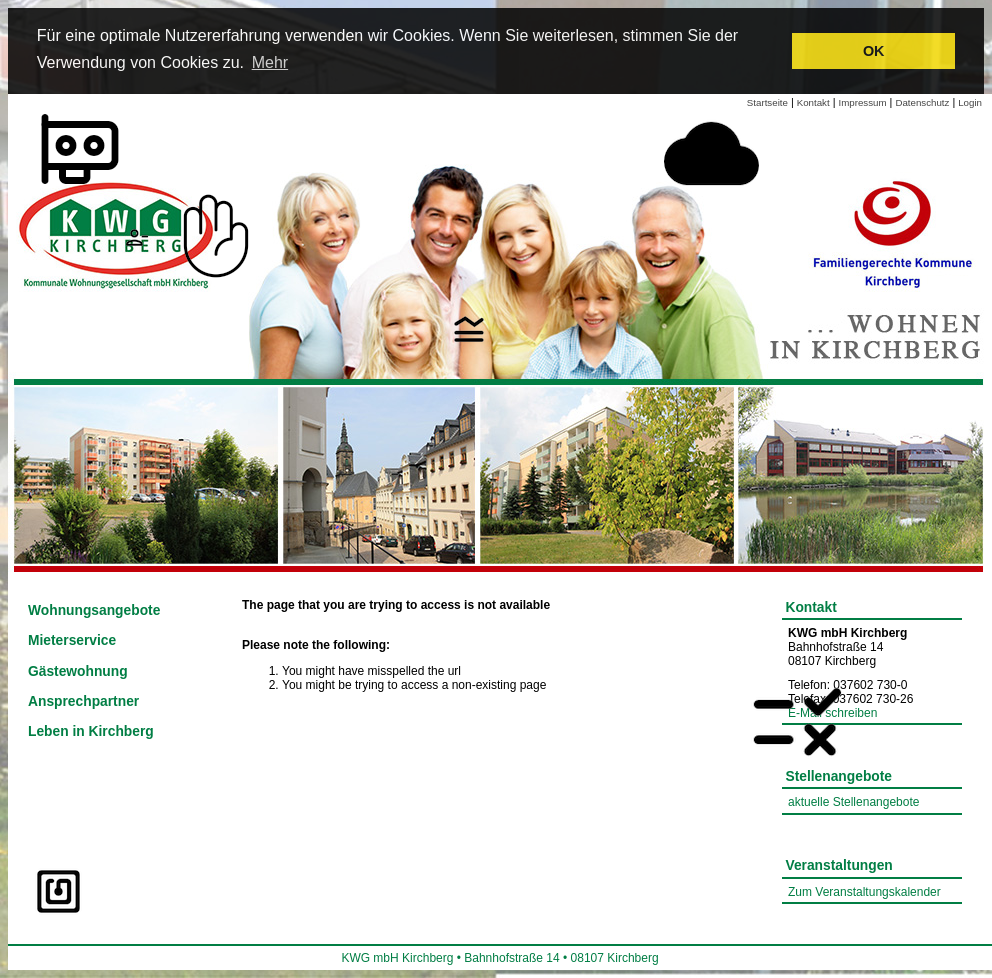  What do you see at coordinates (798, 722) in the screenshot?
I see `review items with pass/fail status` at bounding box center [798, 722].